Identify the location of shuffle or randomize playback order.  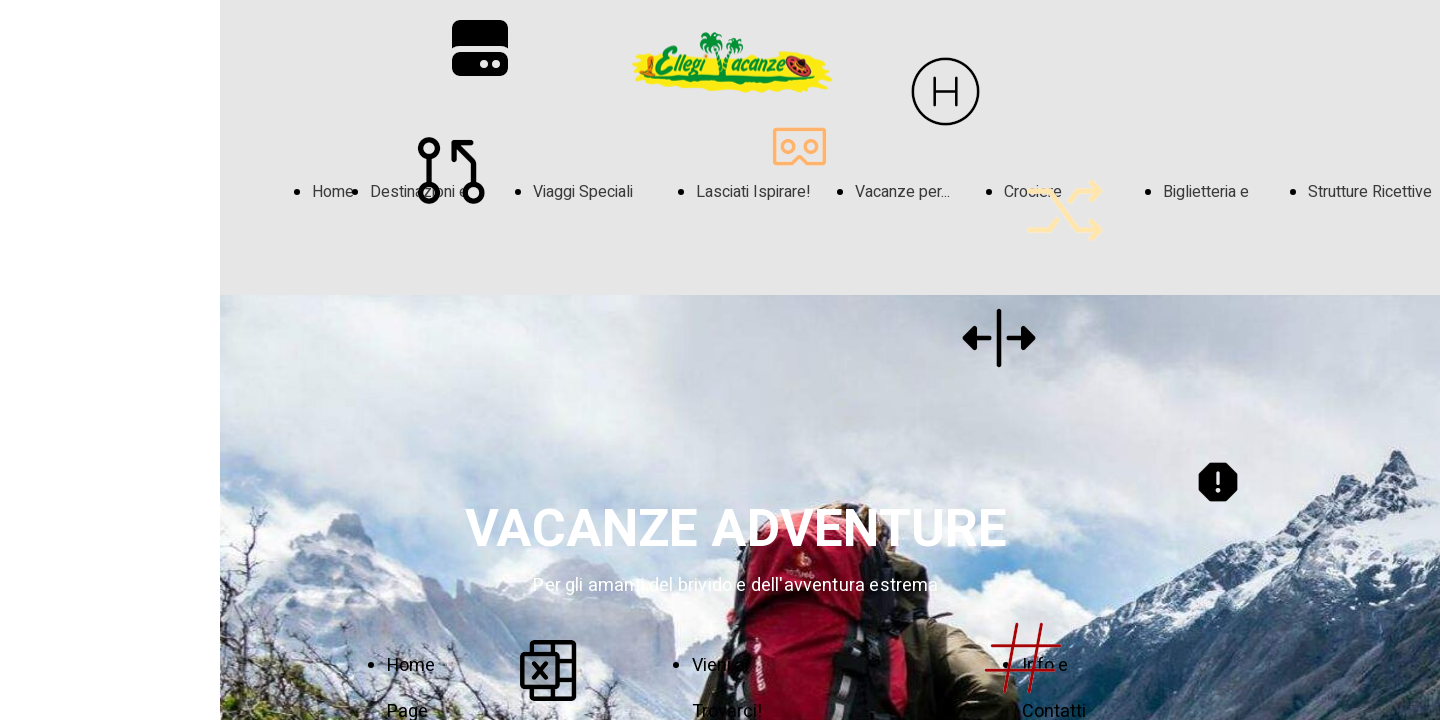
(1063, 210).